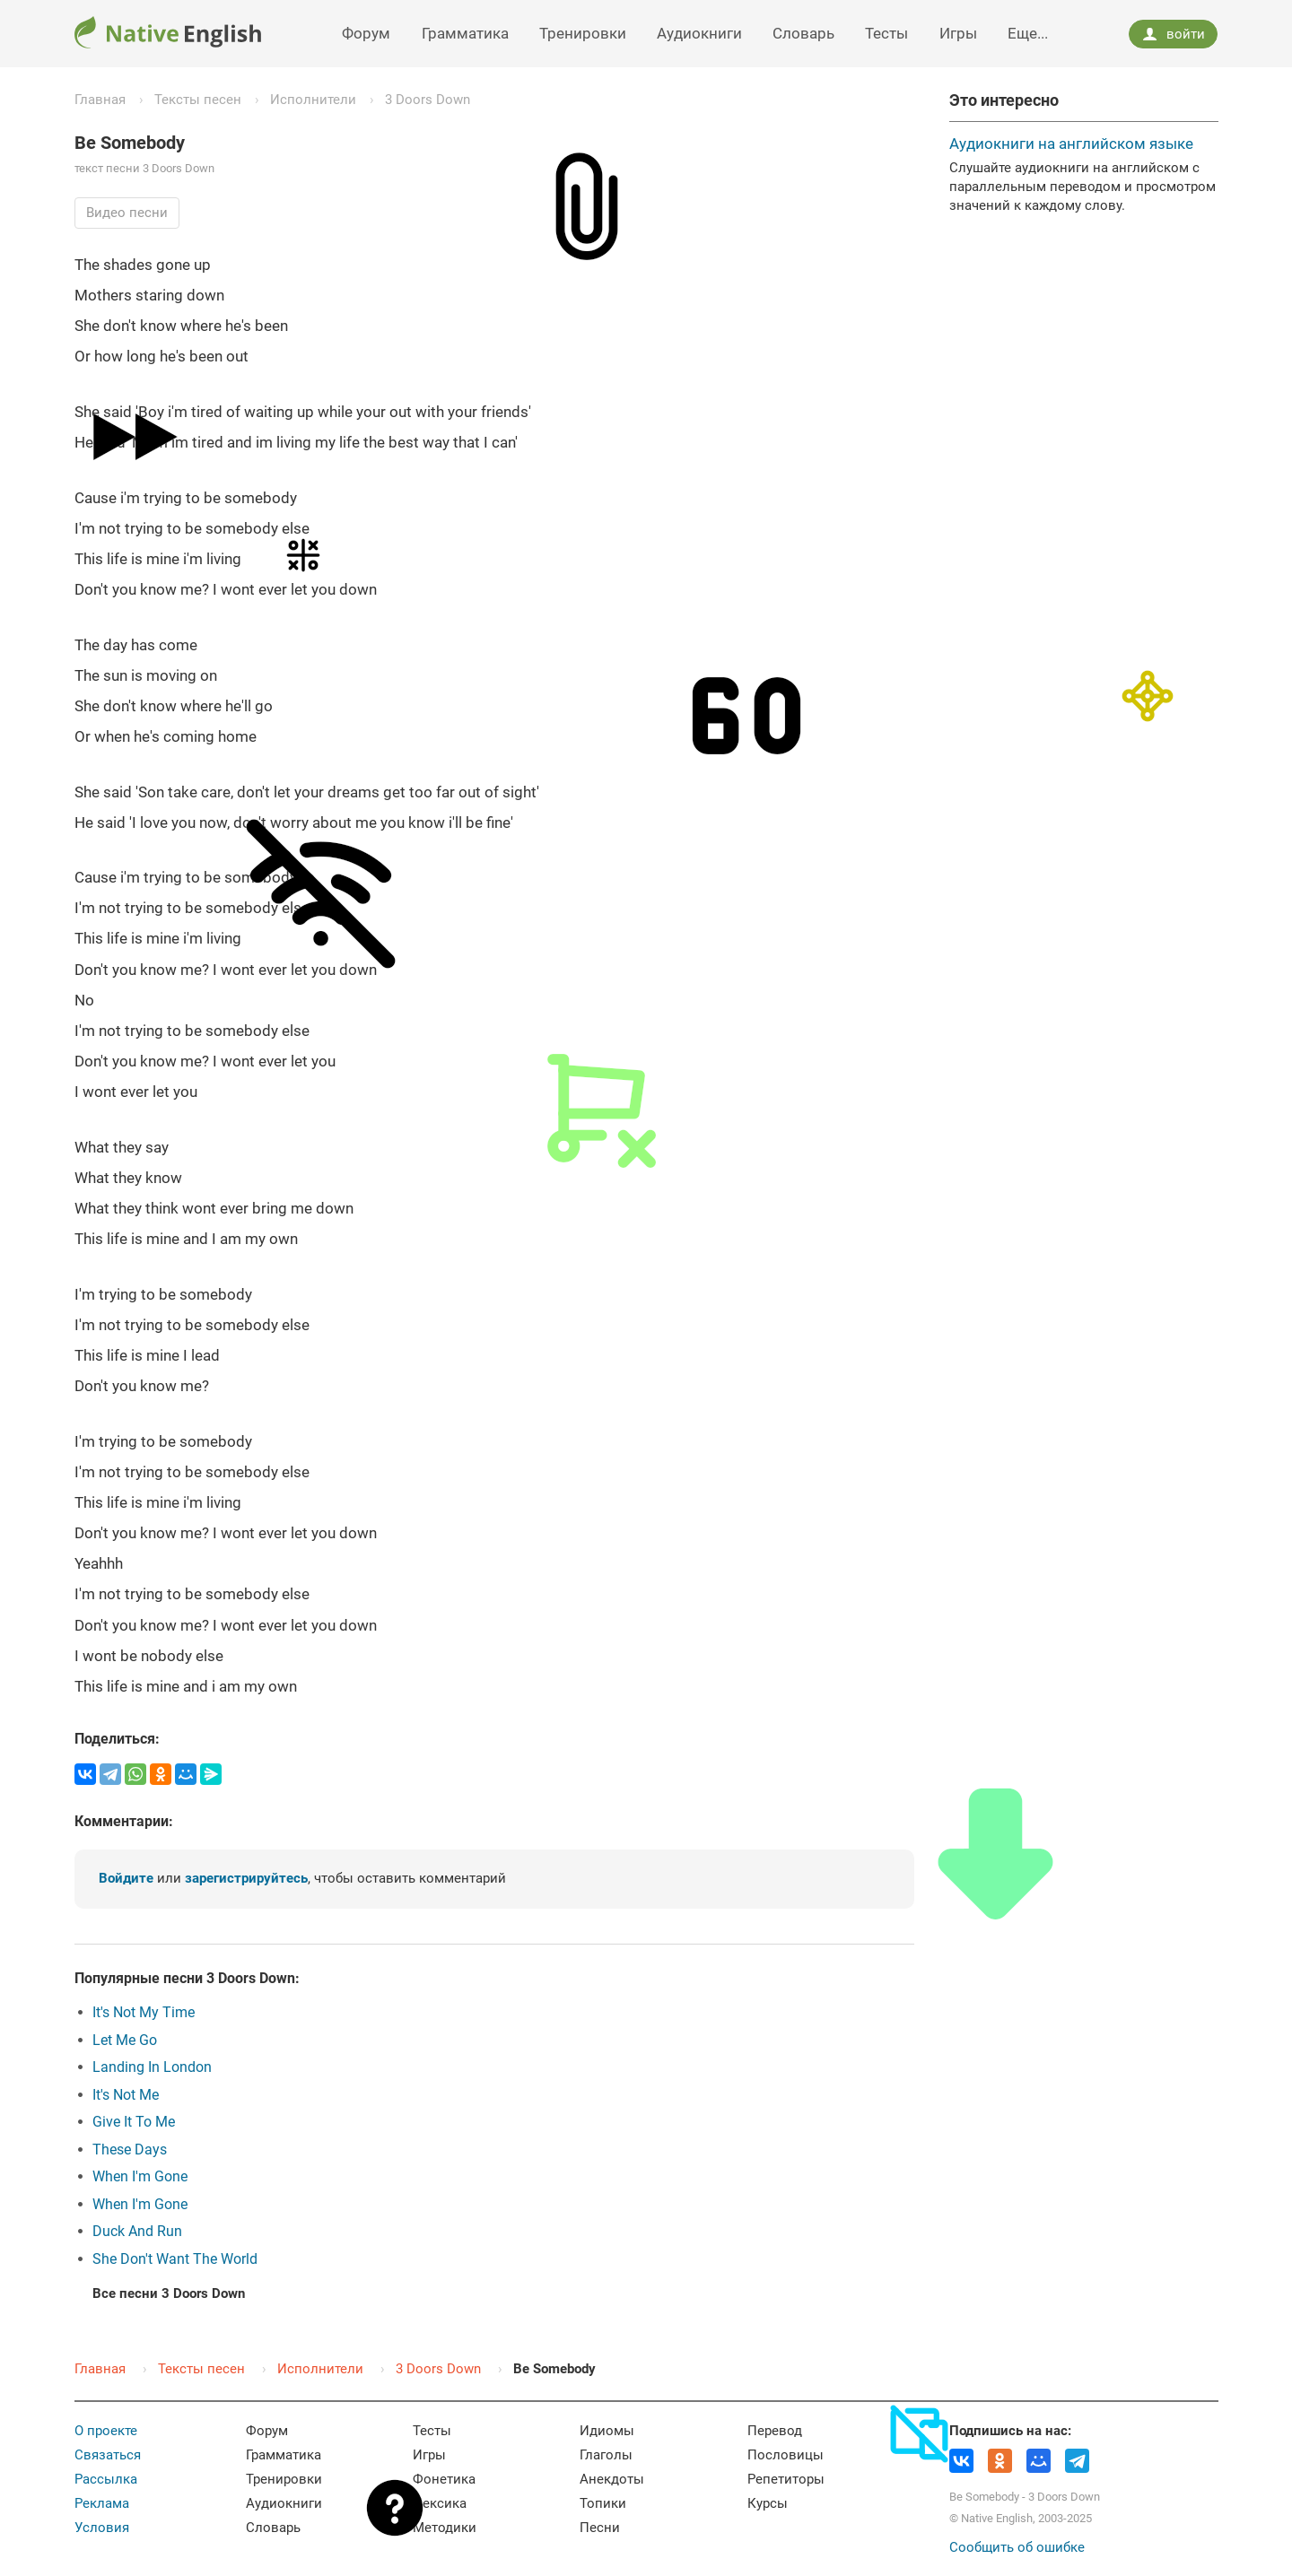 The width and height of the screenshot is (1292, 2576). I want to click on devices are disconnected or unavailable, so click(919, 2433).